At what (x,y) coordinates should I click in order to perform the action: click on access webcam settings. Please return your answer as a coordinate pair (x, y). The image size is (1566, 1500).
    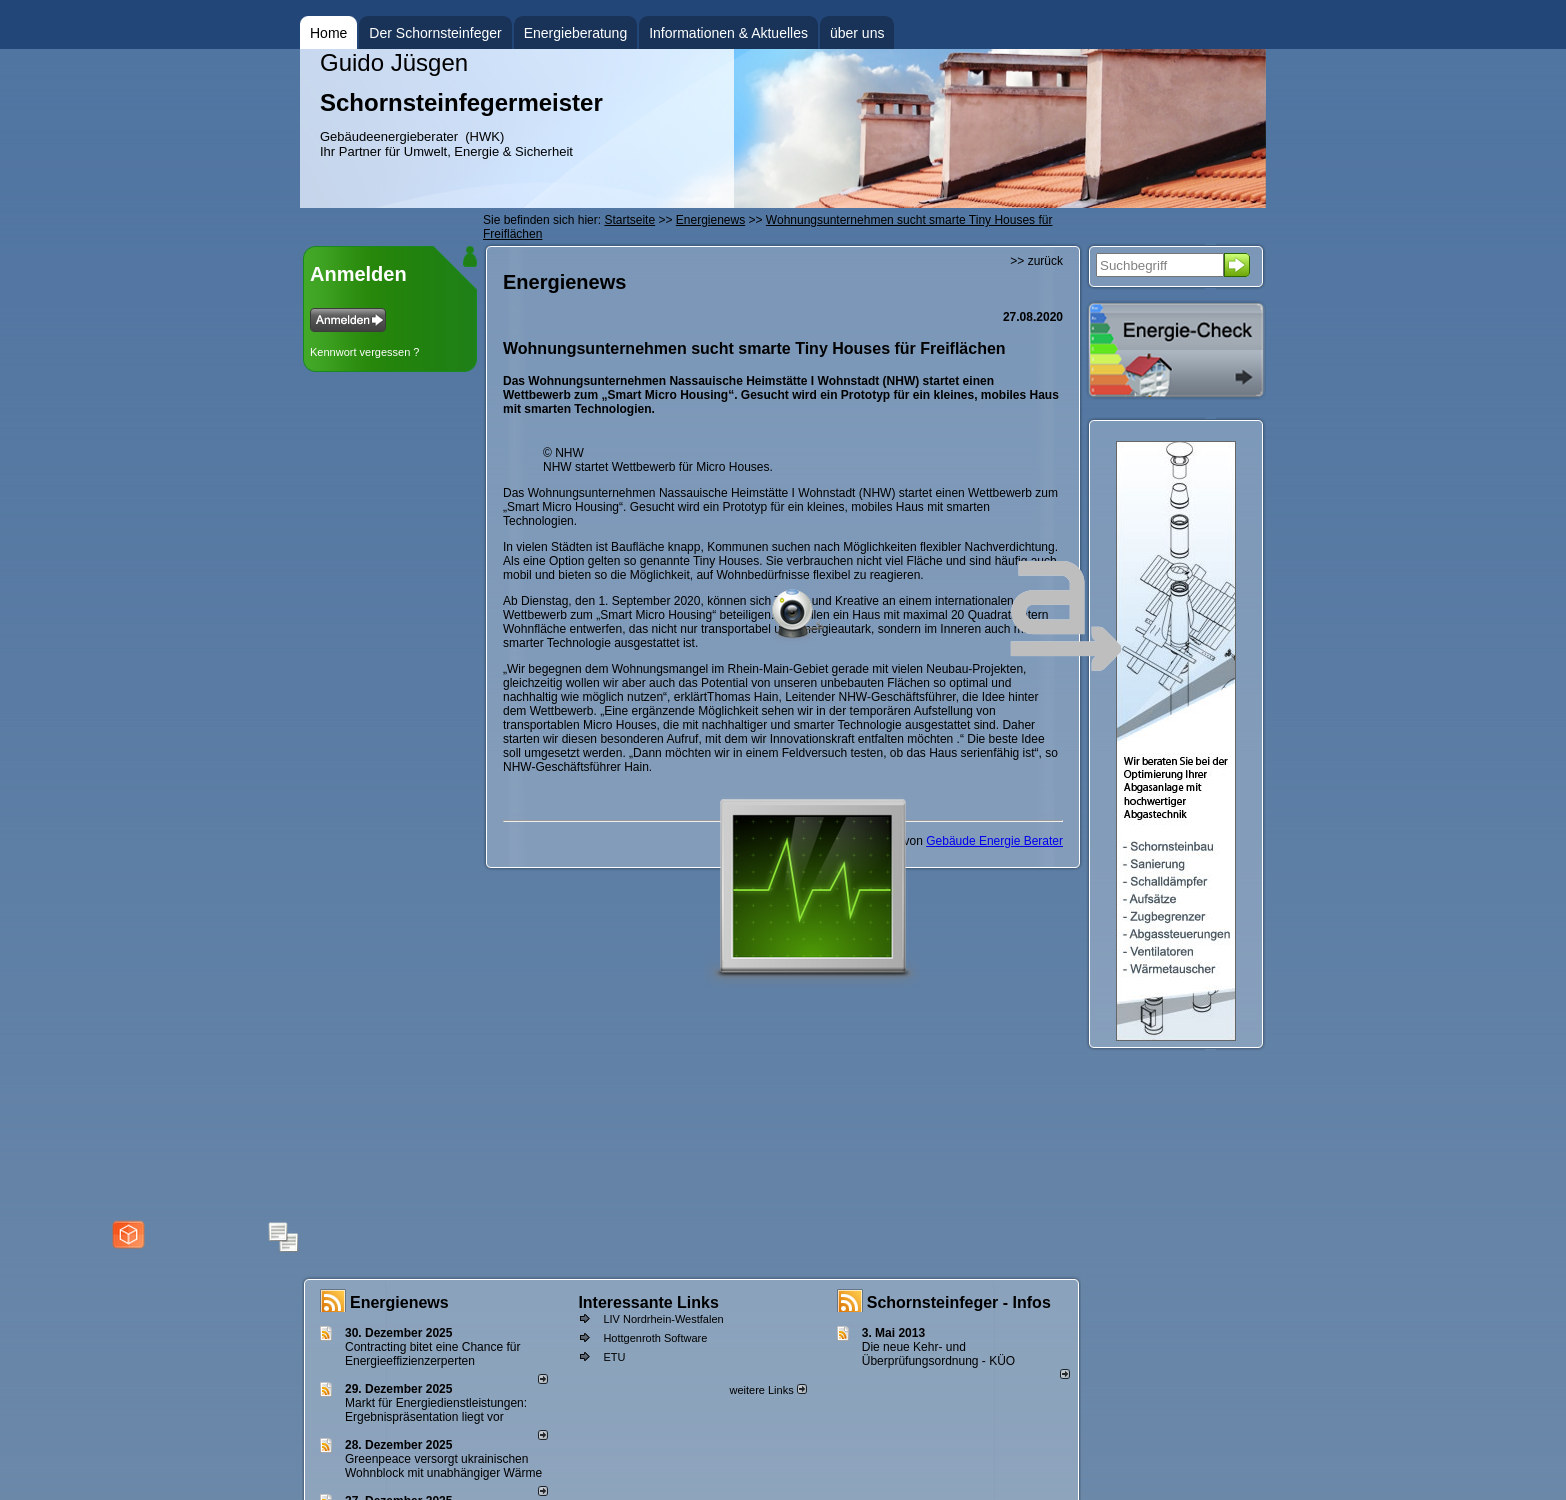
    Looking at the image, I should click on (793, 613).